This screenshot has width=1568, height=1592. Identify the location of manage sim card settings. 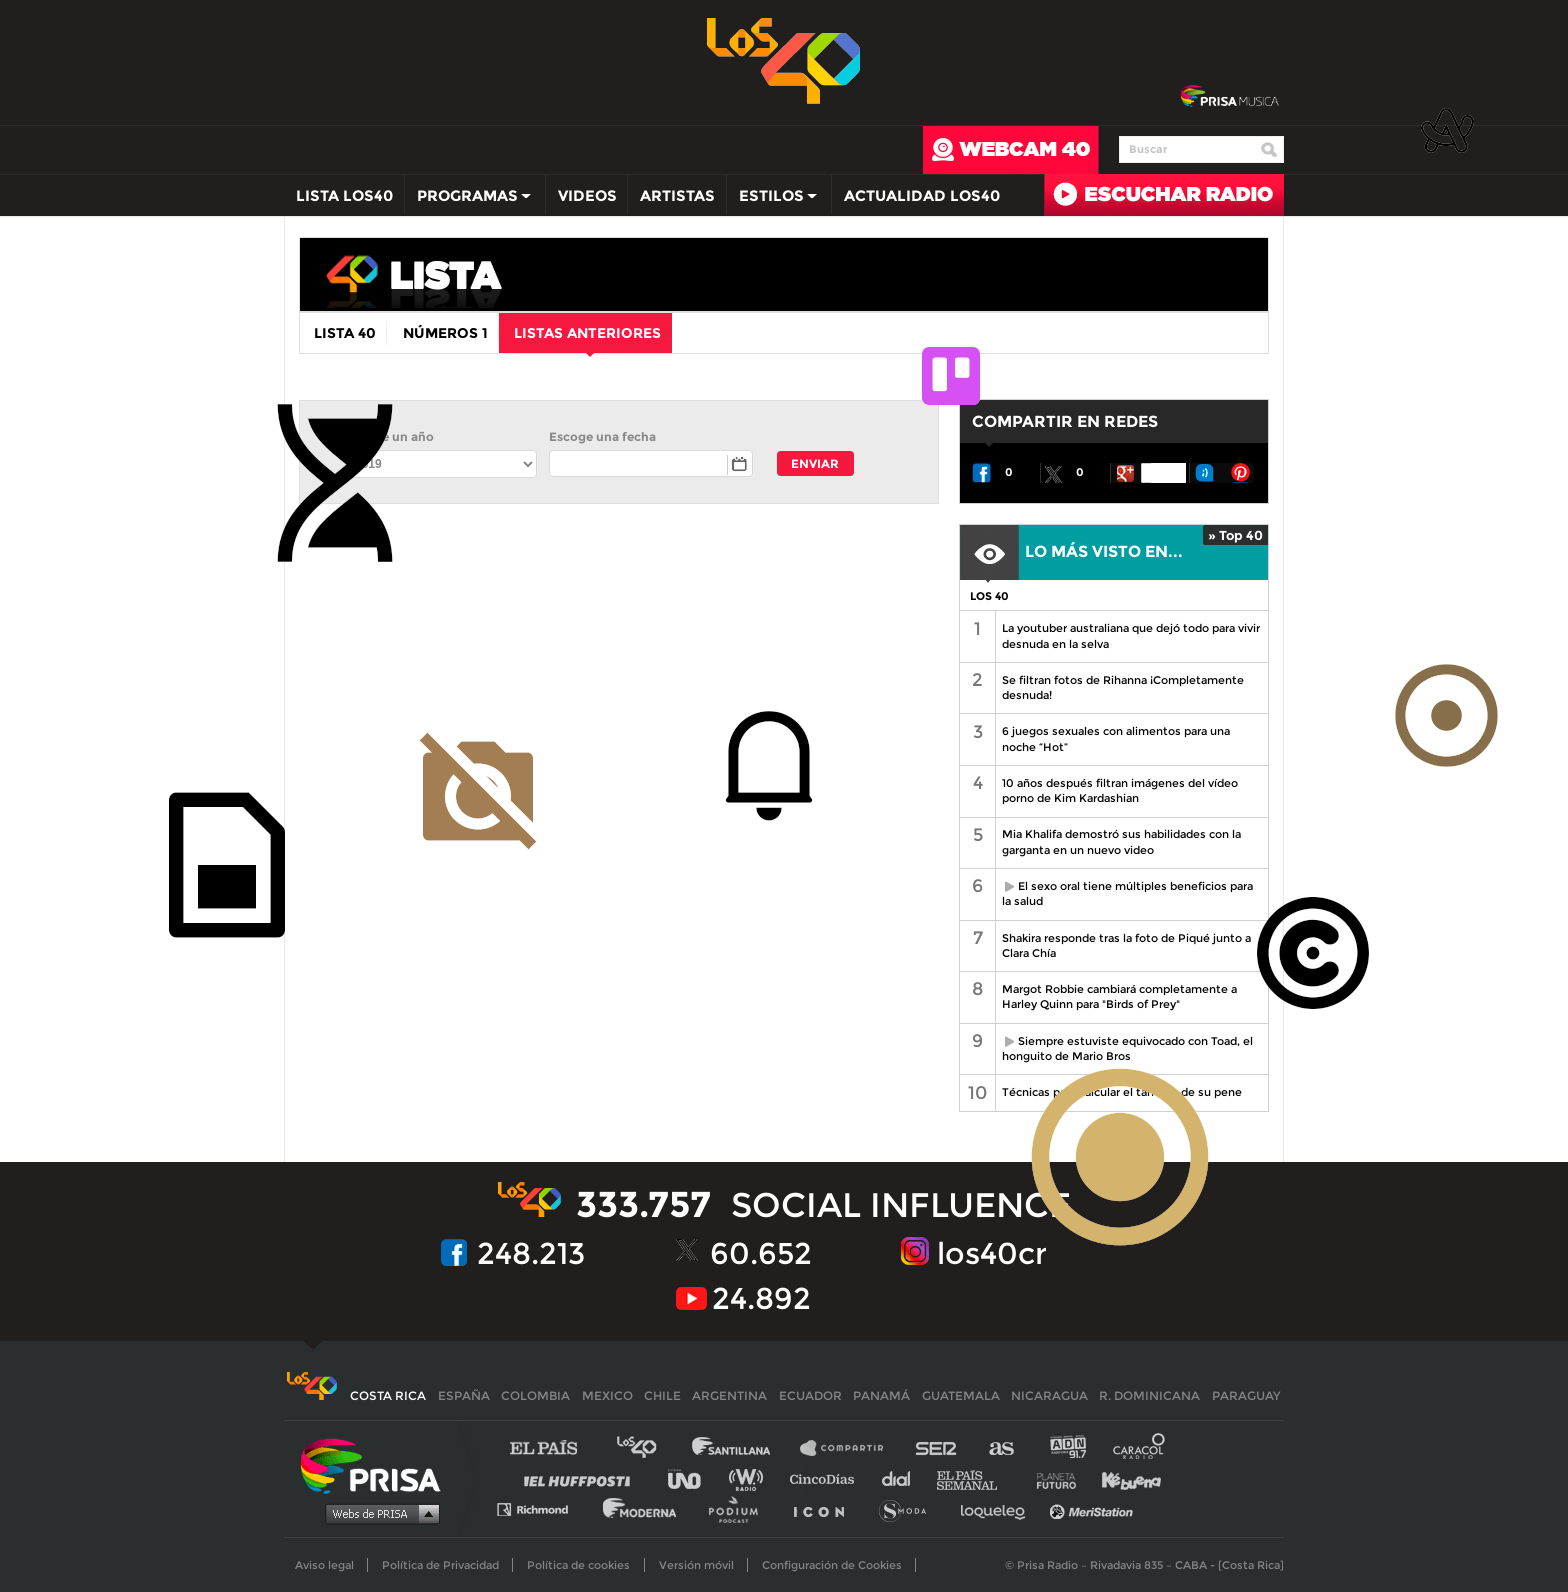
(227, 865).